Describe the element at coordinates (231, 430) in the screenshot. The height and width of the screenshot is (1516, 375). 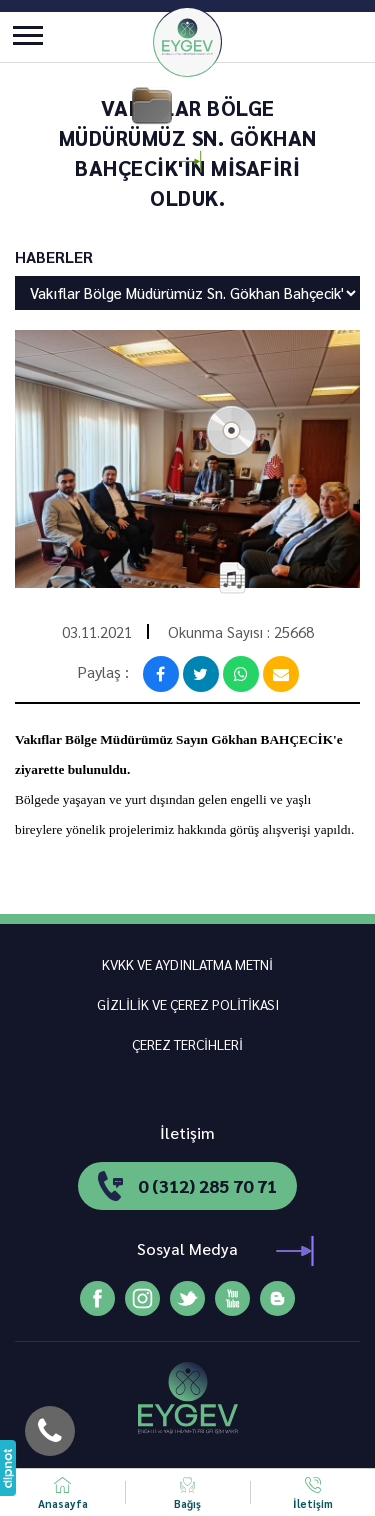
I see `indicates a DVD+R disc device` at that location.